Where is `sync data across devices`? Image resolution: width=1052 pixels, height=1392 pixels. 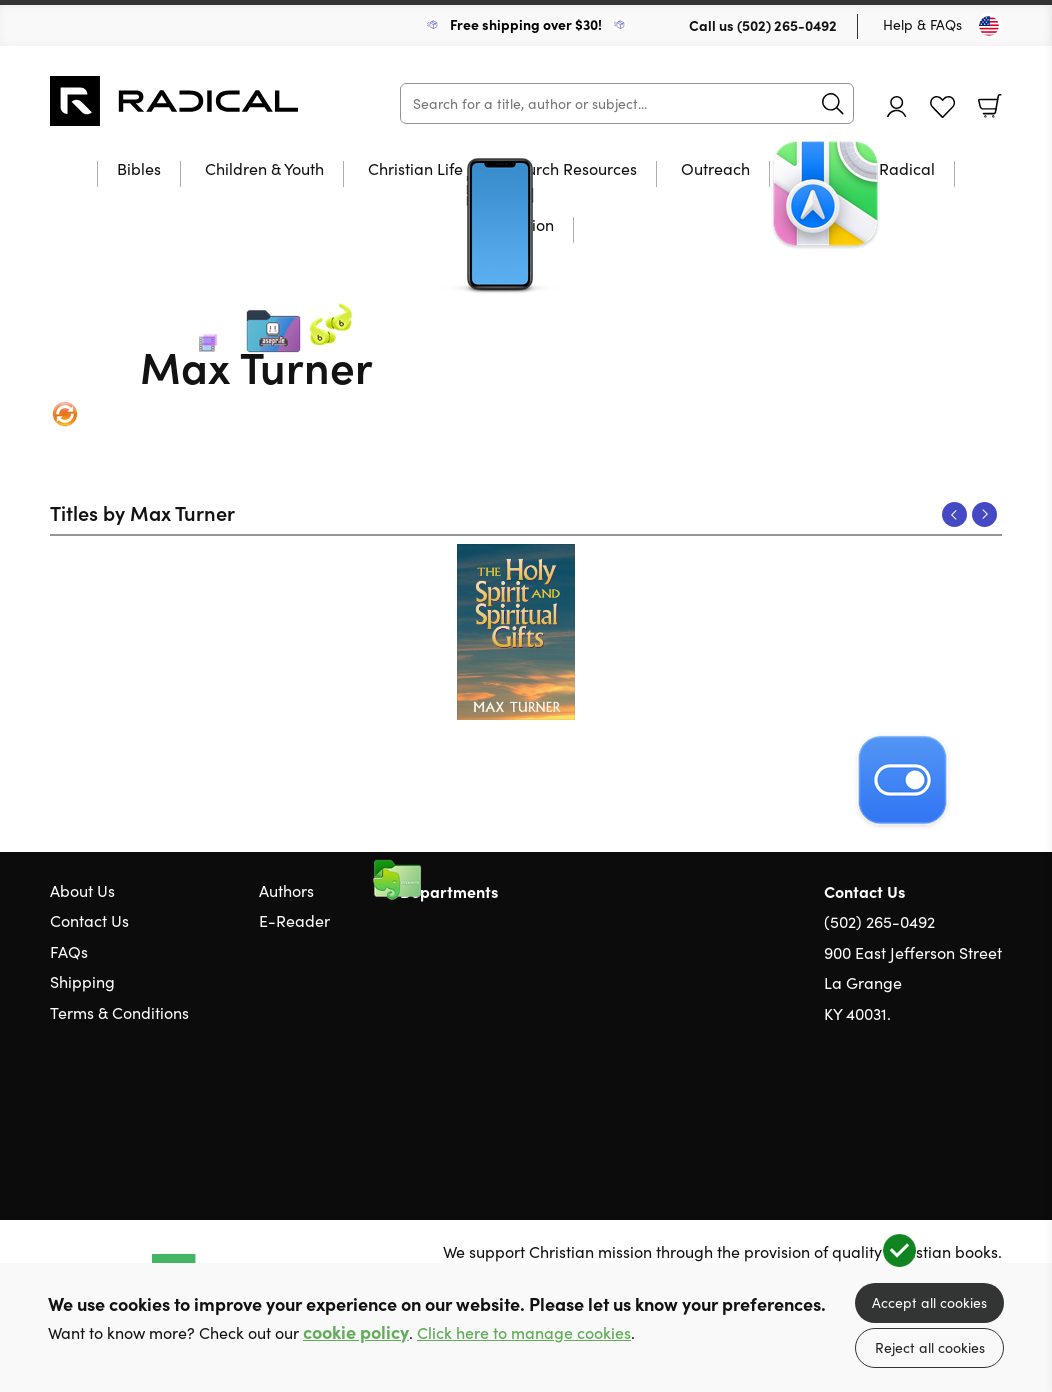 sync data across devices is located at coordinates (65, 414).